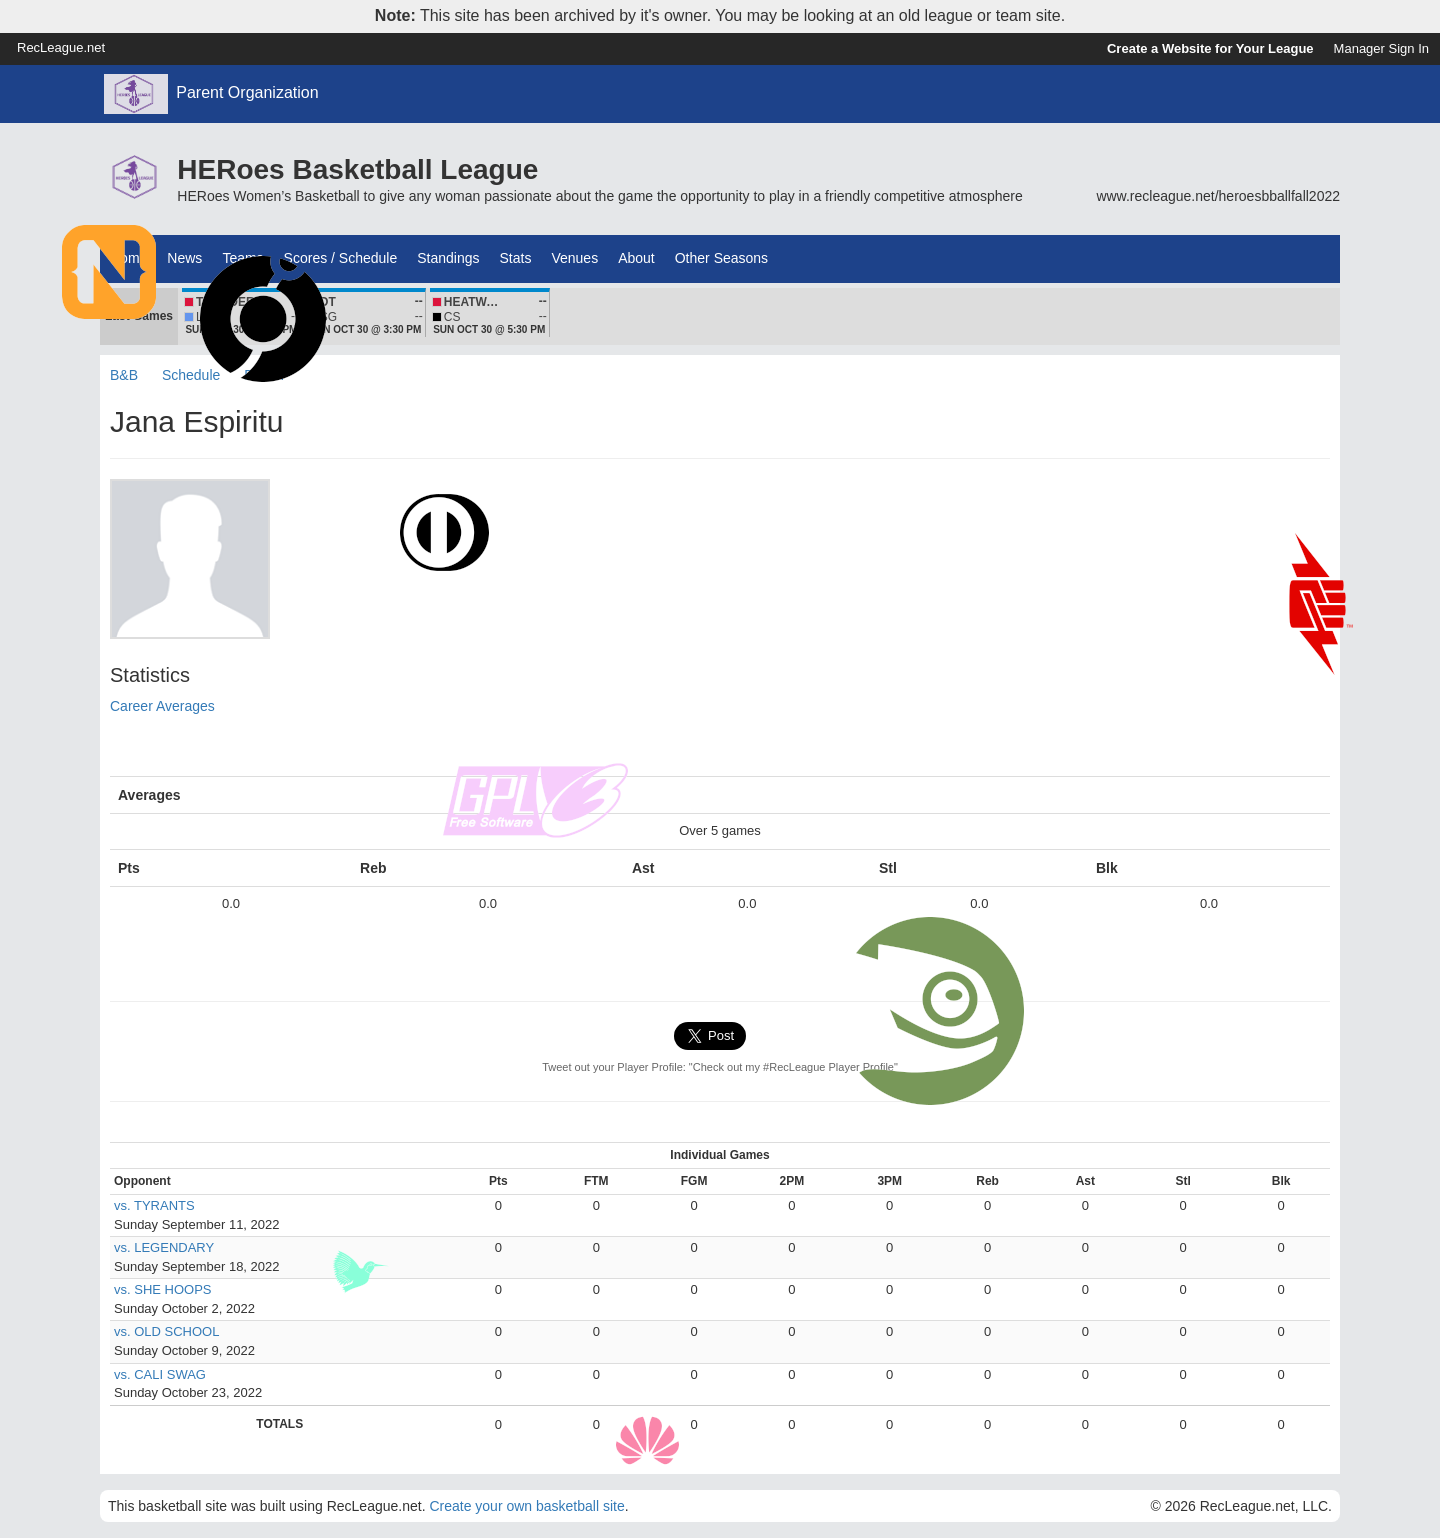 The width and height of the screenshot is (1440, 1538). I want to click on openSUSE Linux distribution logo, so click(940, 1011).